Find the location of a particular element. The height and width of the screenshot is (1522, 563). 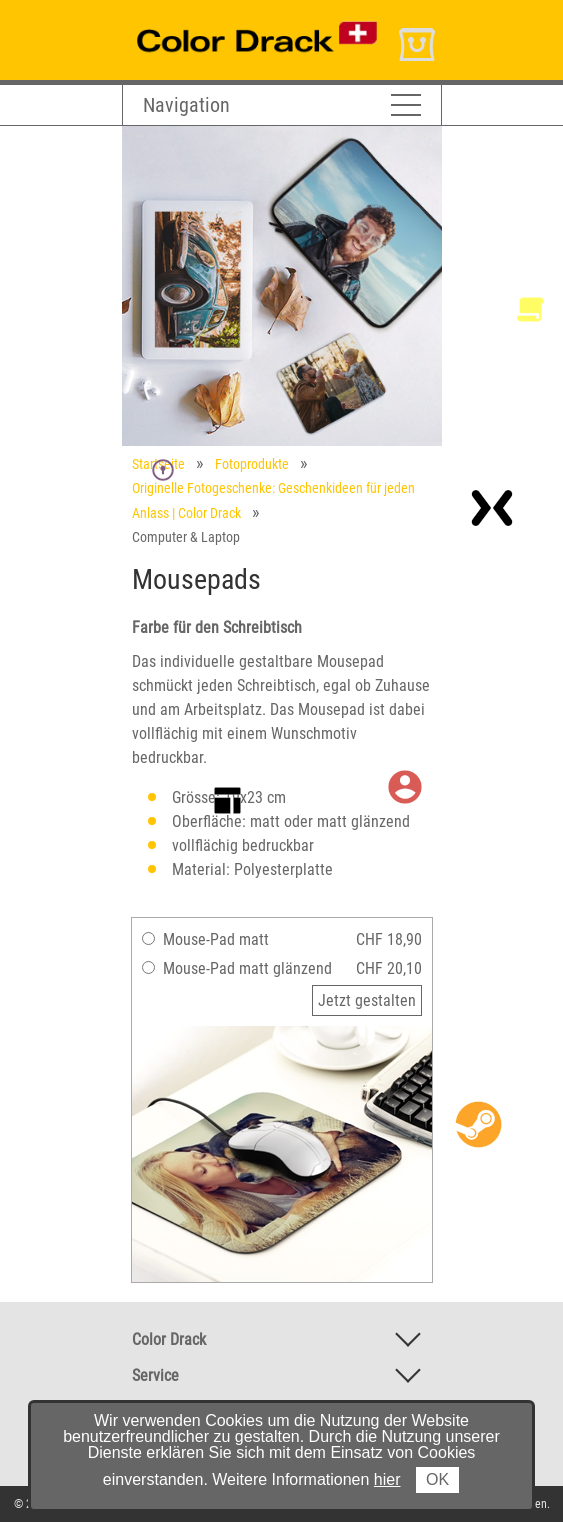

open Steam gaming platform is located at coordinates (478, 1124).